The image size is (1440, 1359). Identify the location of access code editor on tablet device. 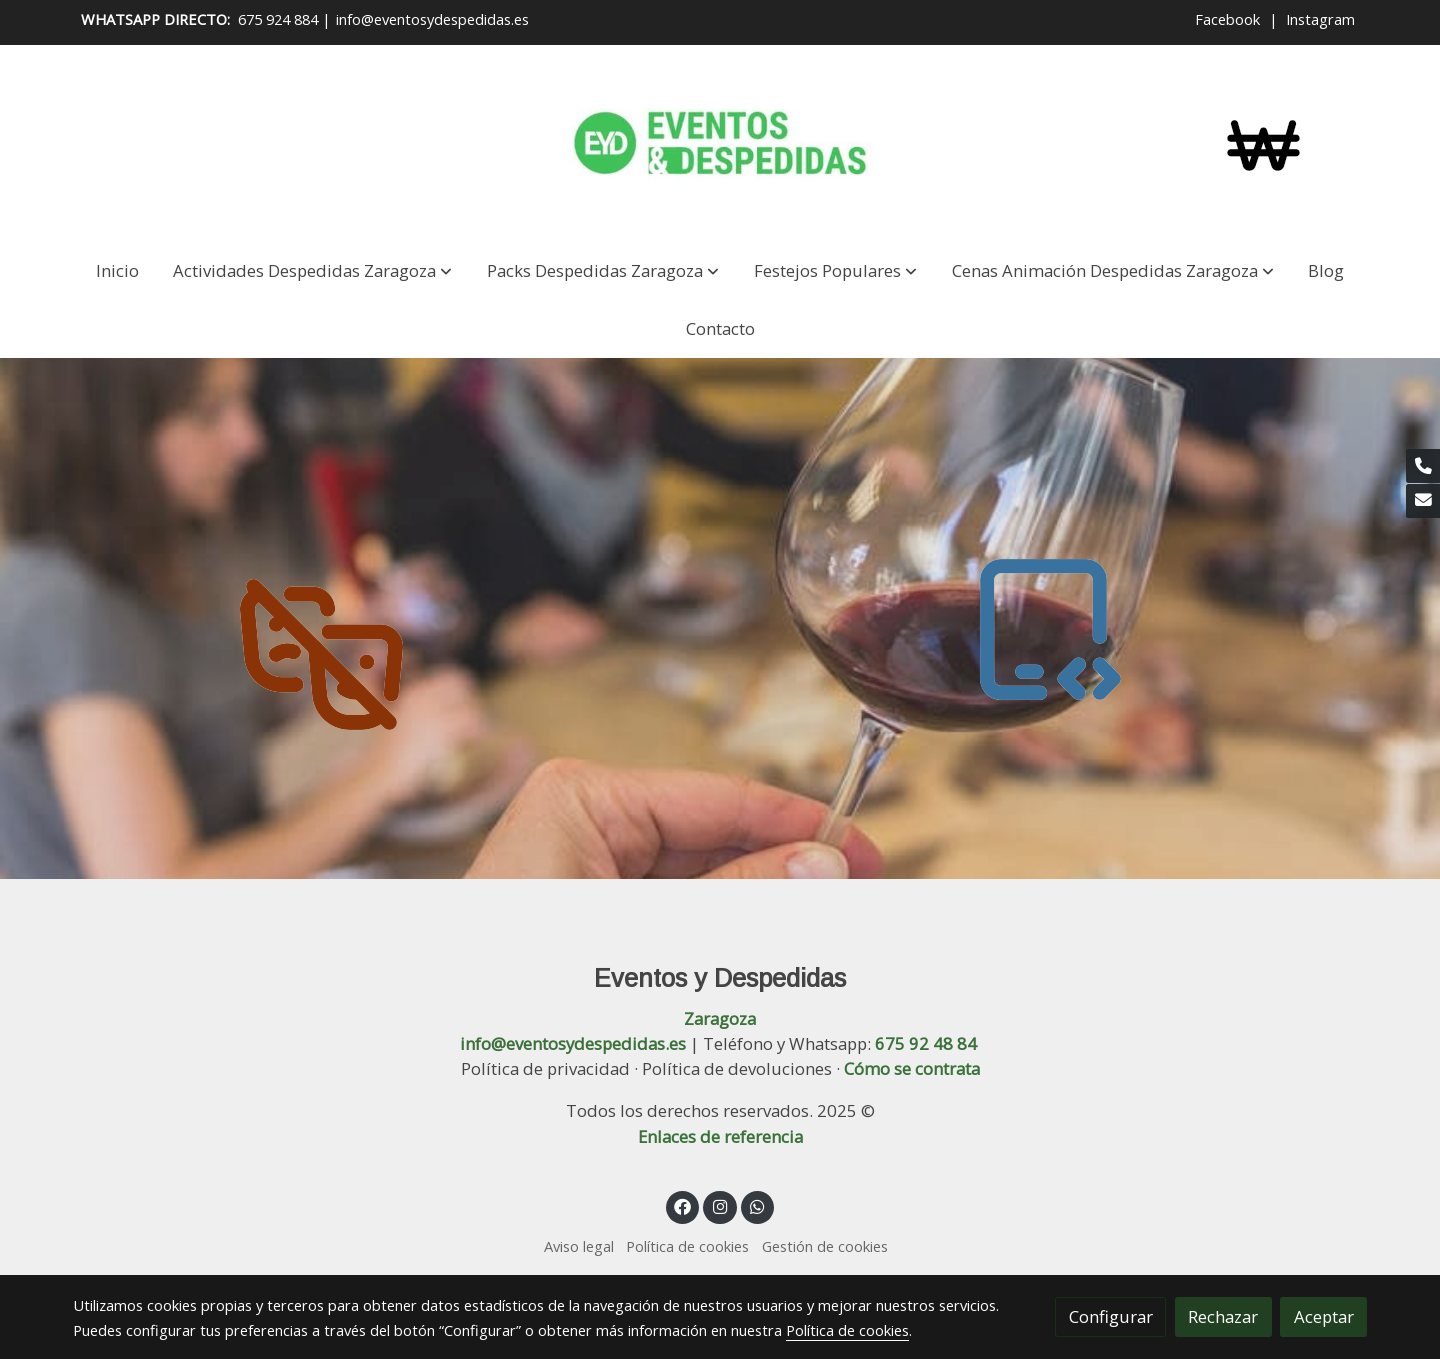
(1043, 629).